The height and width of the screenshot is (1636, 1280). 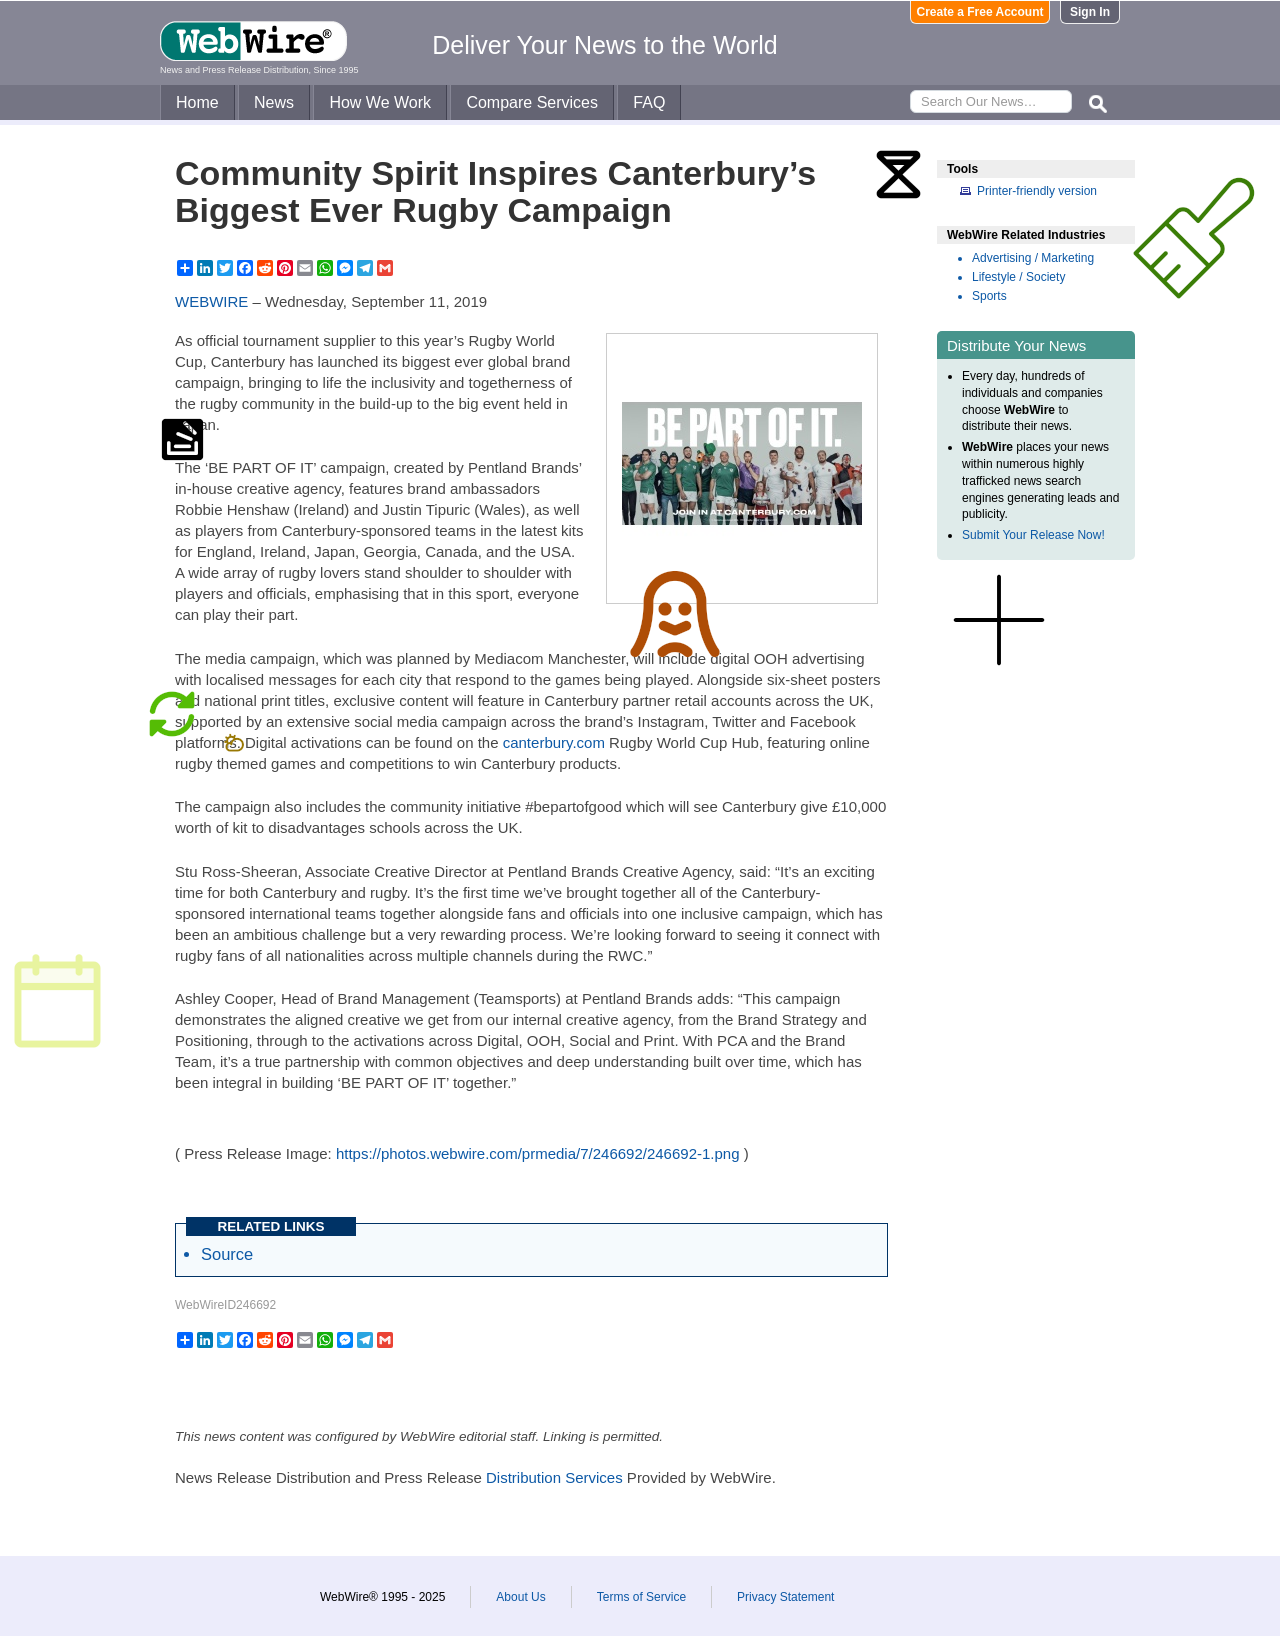 What do you see at coordinates (898, 174) in the screenshot?
I see `indicates high time remaining or early stage of a process` at bounding box center [898, 174].